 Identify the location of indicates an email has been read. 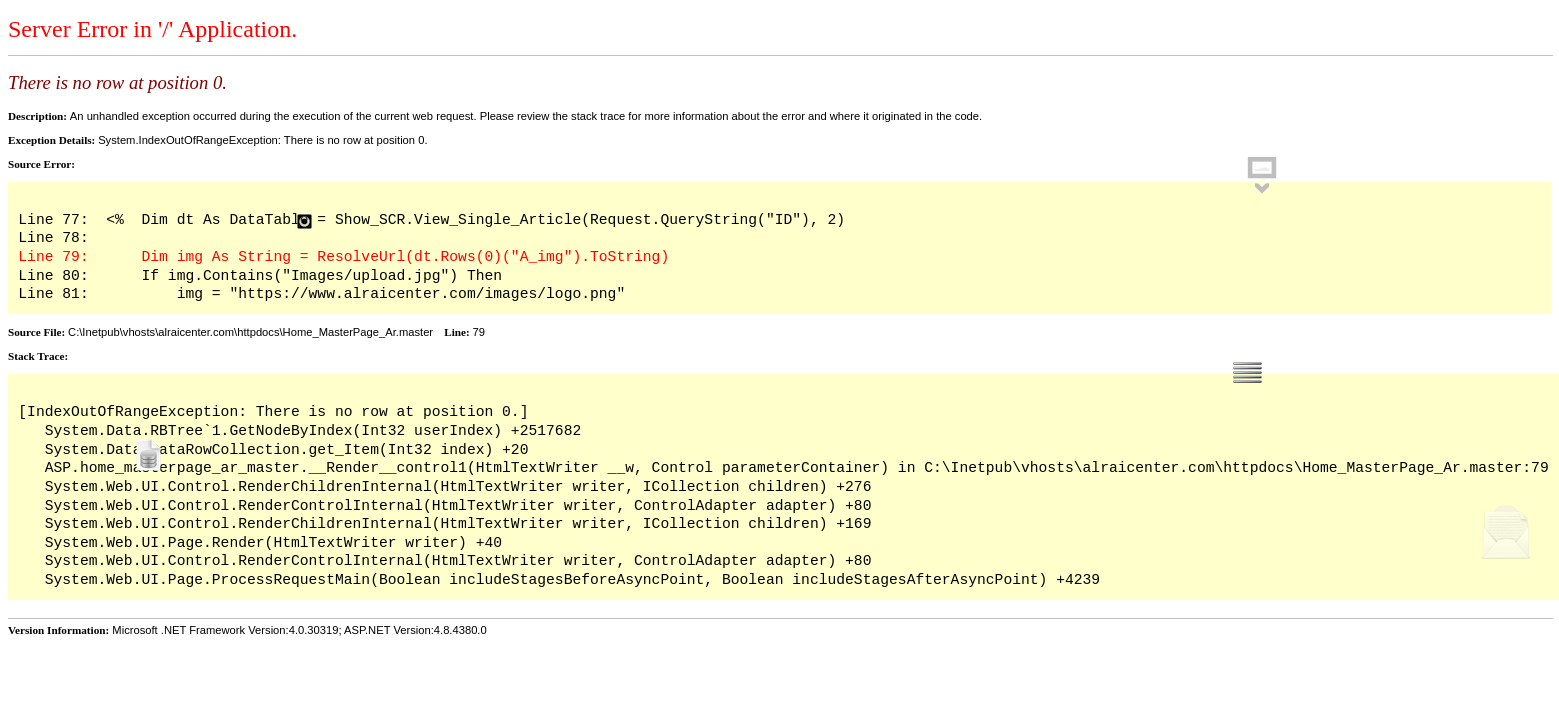
(1506, 533).